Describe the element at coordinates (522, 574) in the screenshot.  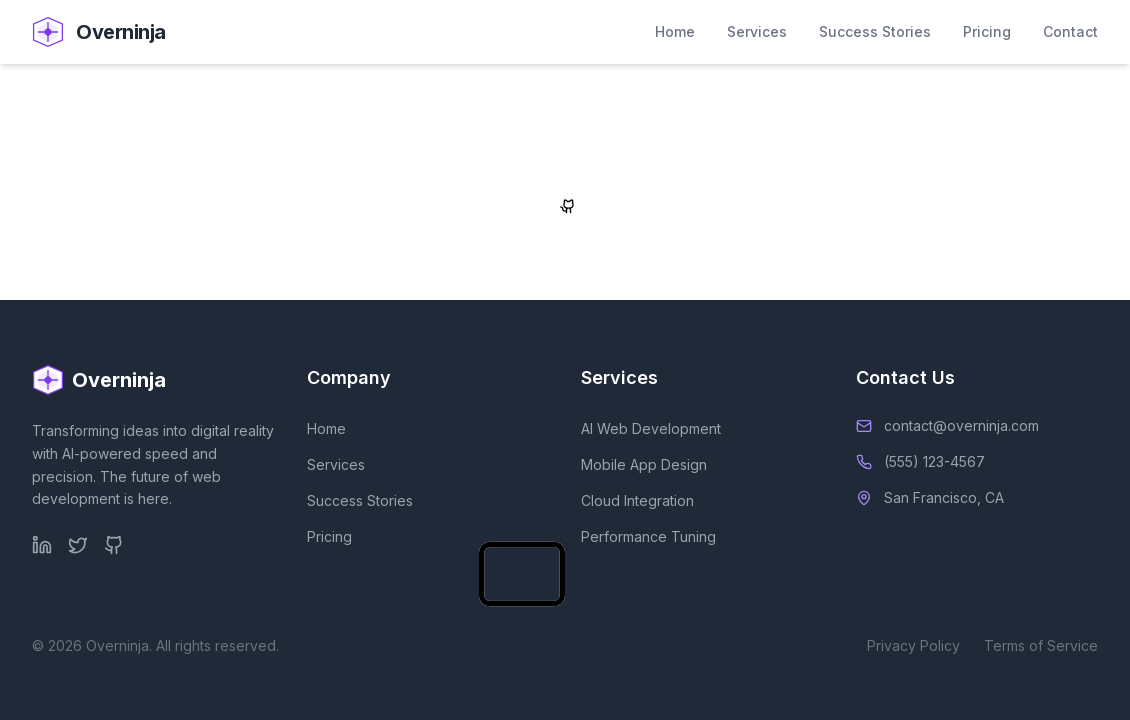
I see `switch to landscape tablet view` at that location.